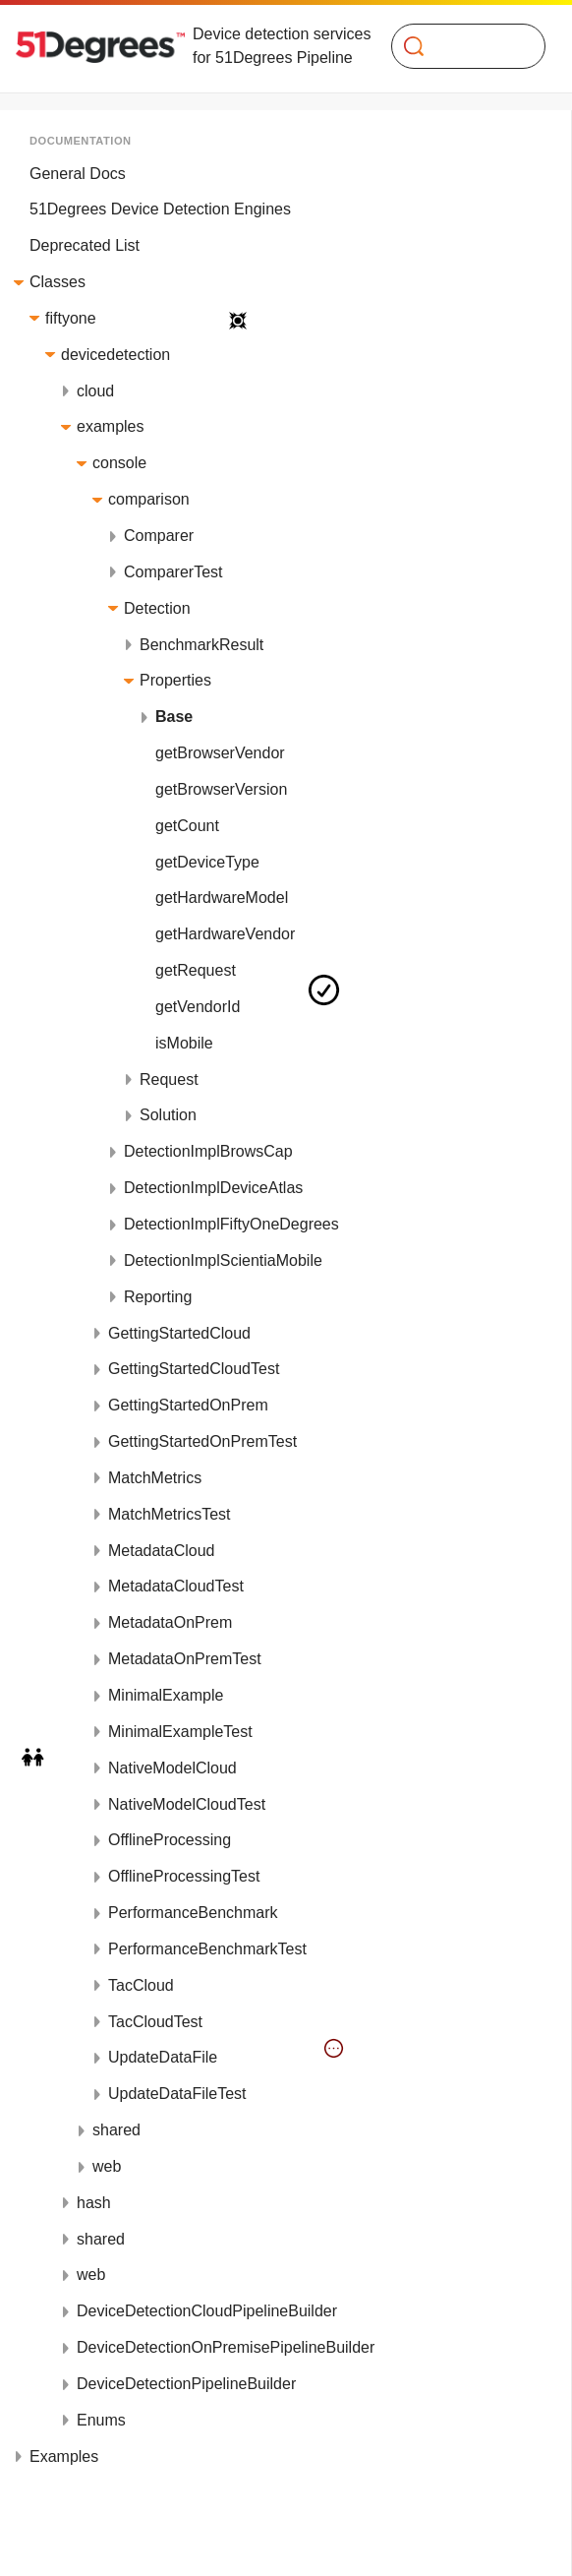  What do you see at coordinates (238, 321) in the screenshot?
I see `sith order logo from star wars` at bounding box center [238, 321].